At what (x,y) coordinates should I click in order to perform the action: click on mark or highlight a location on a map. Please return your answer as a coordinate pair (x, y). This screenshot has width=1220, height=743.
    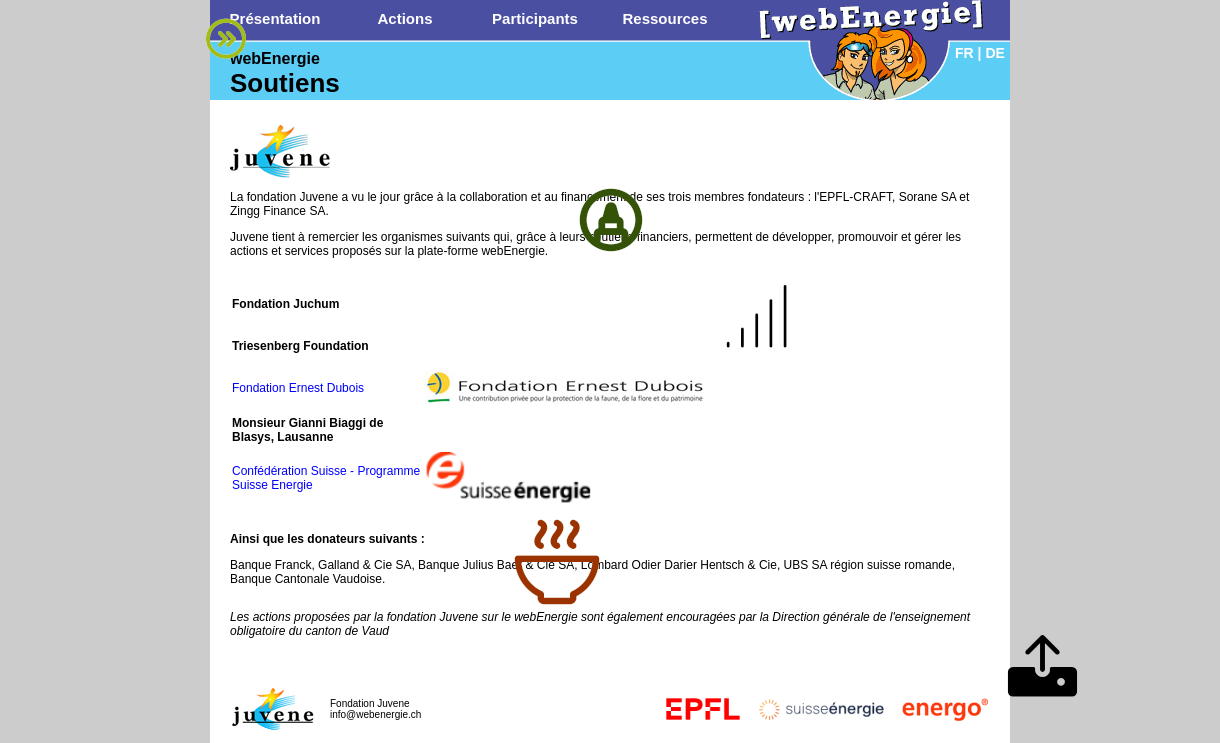
    Looking at the image, I should click on (611, 220).